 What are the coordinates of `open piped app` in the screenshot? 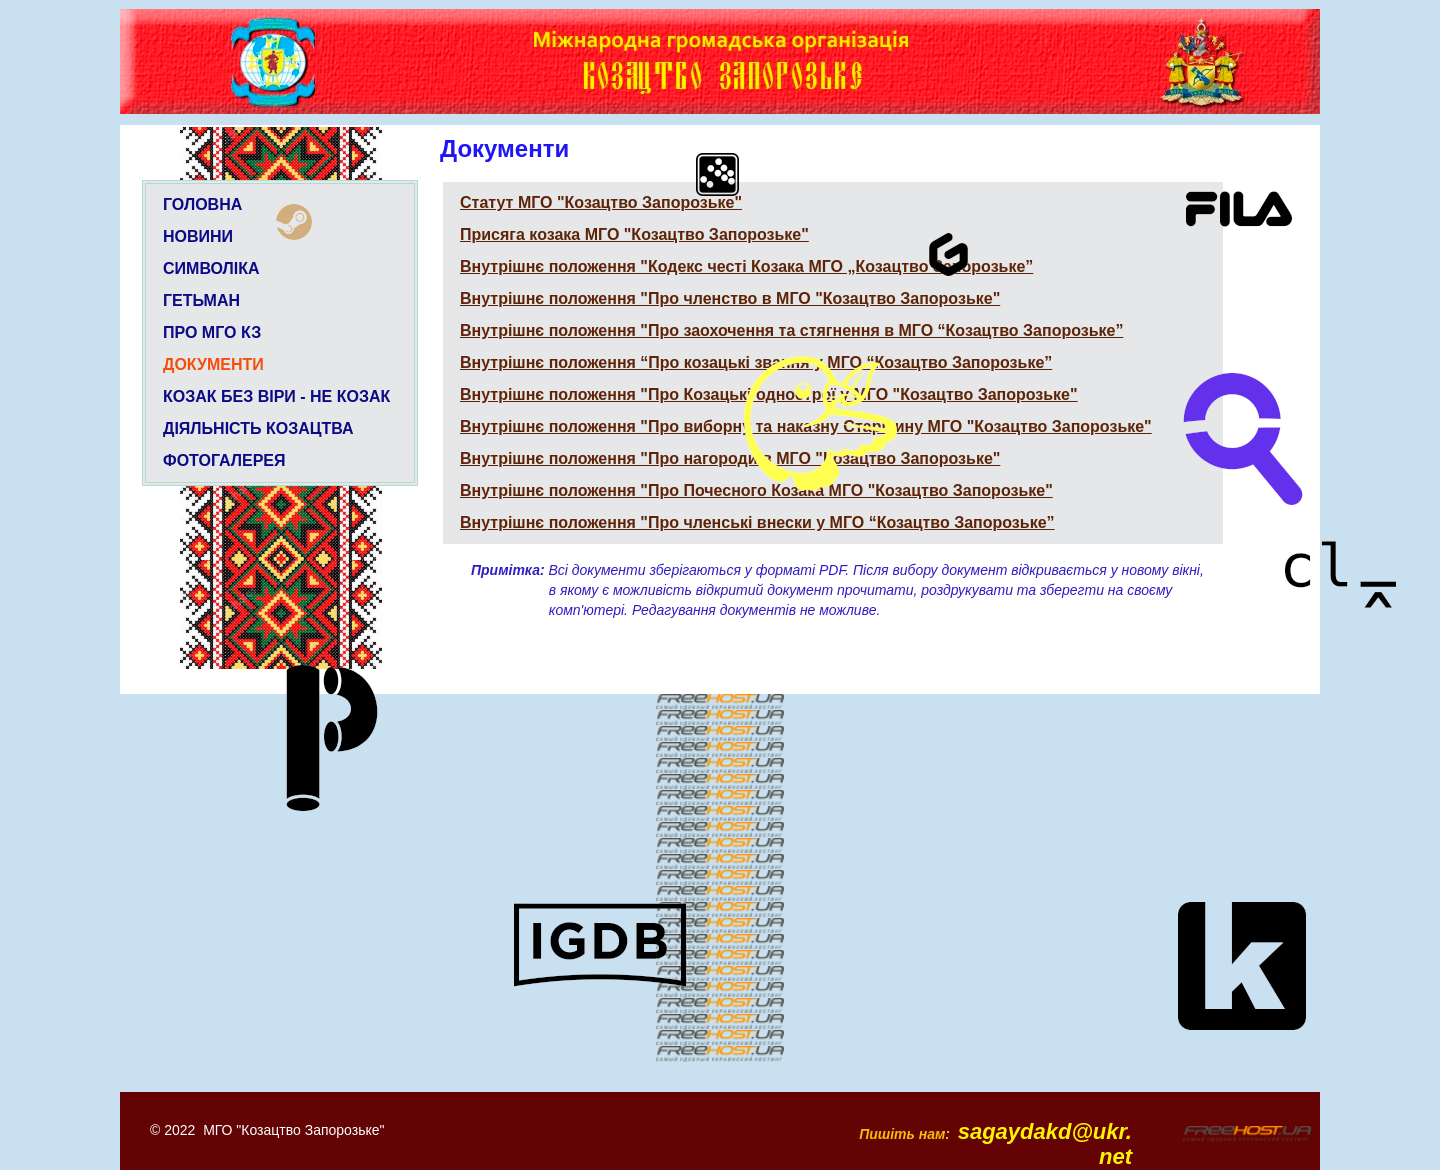 It's located at (332, 738).